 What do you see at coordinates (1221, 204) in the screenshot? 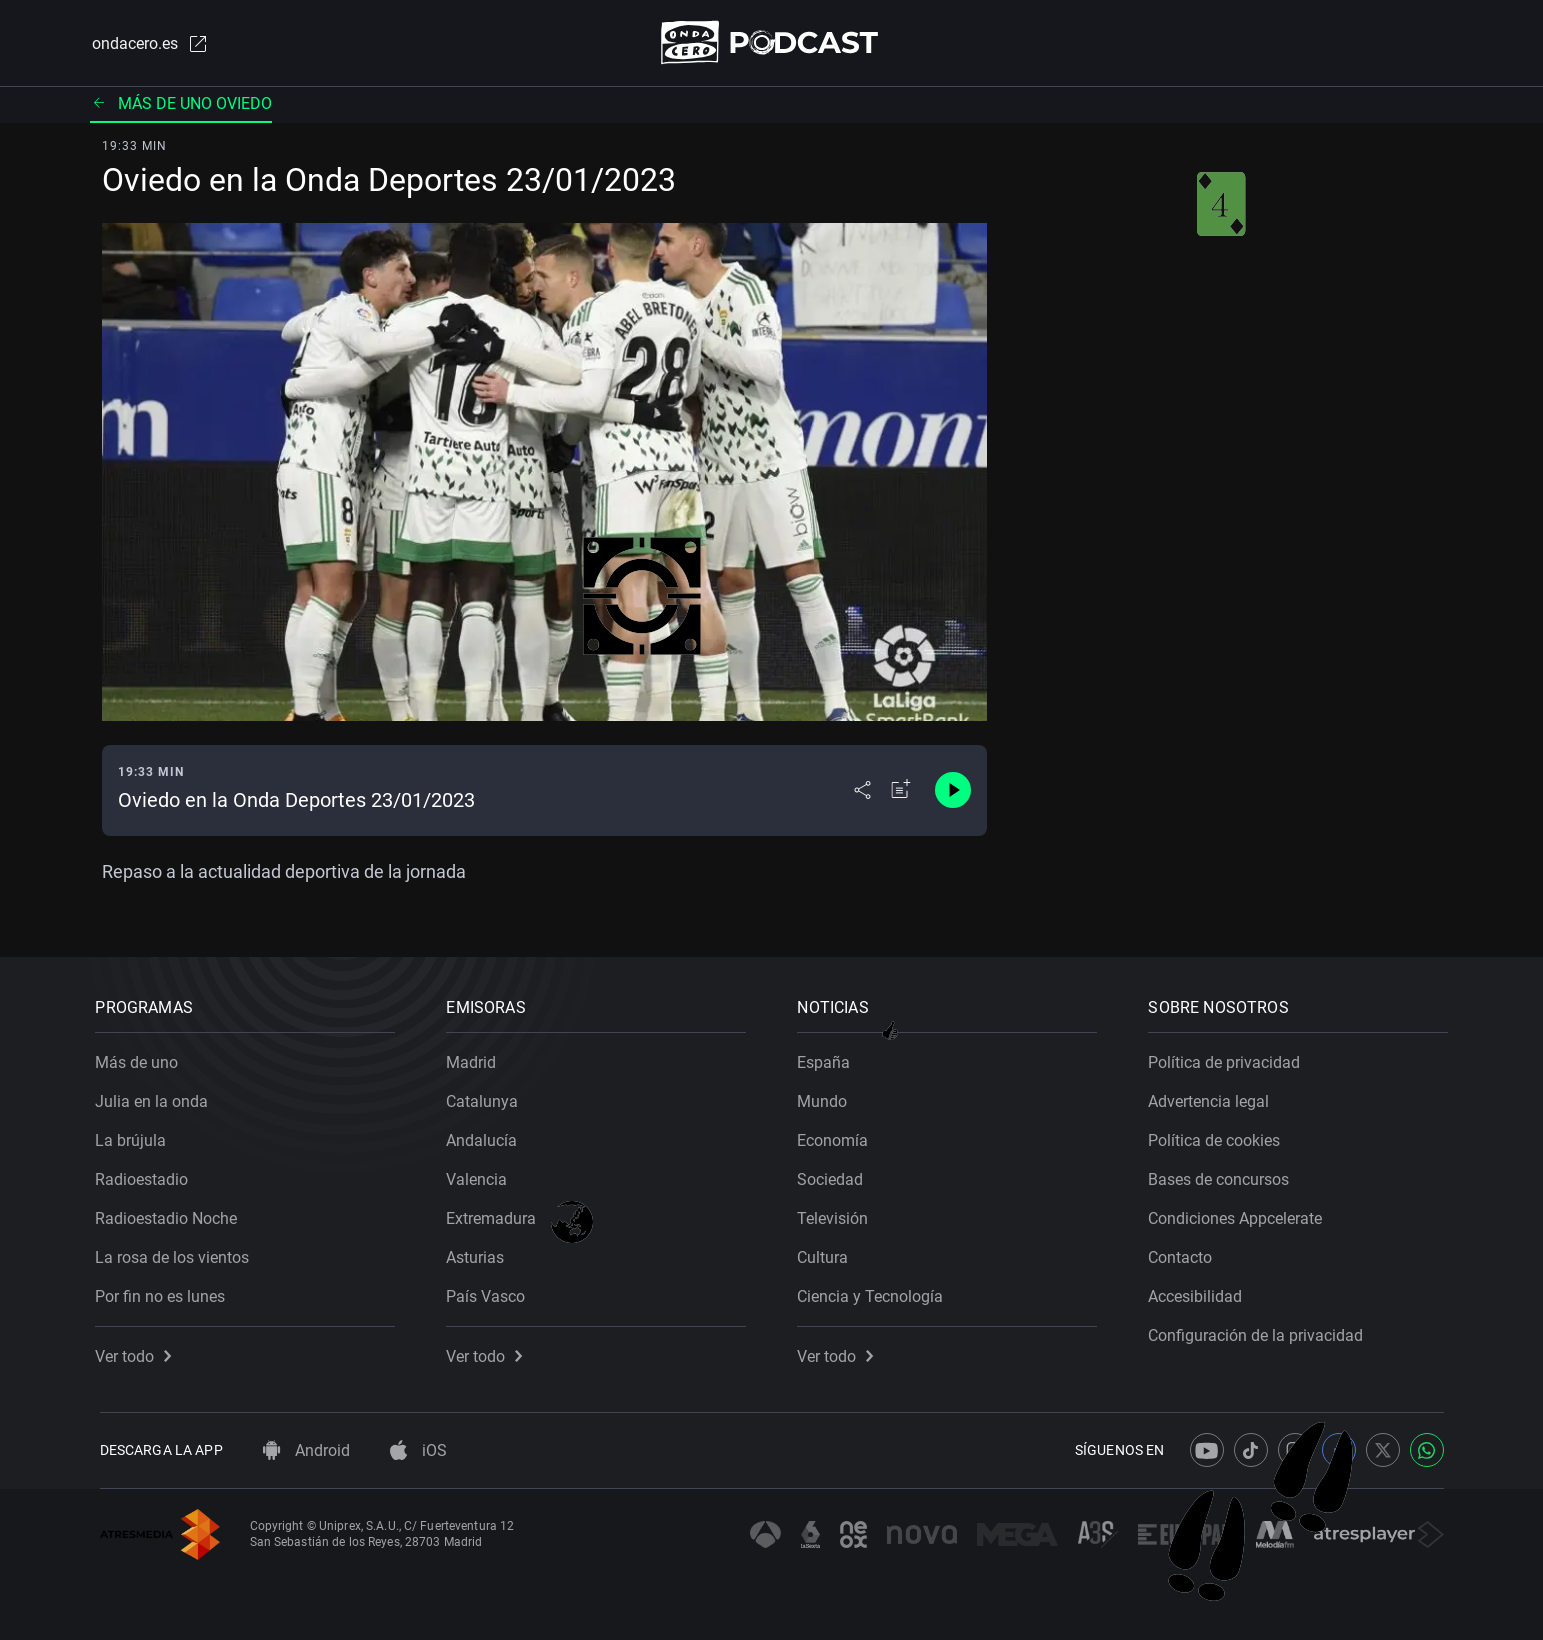
I see `four of diamonds playing card` at bounding box center [1221, 204].